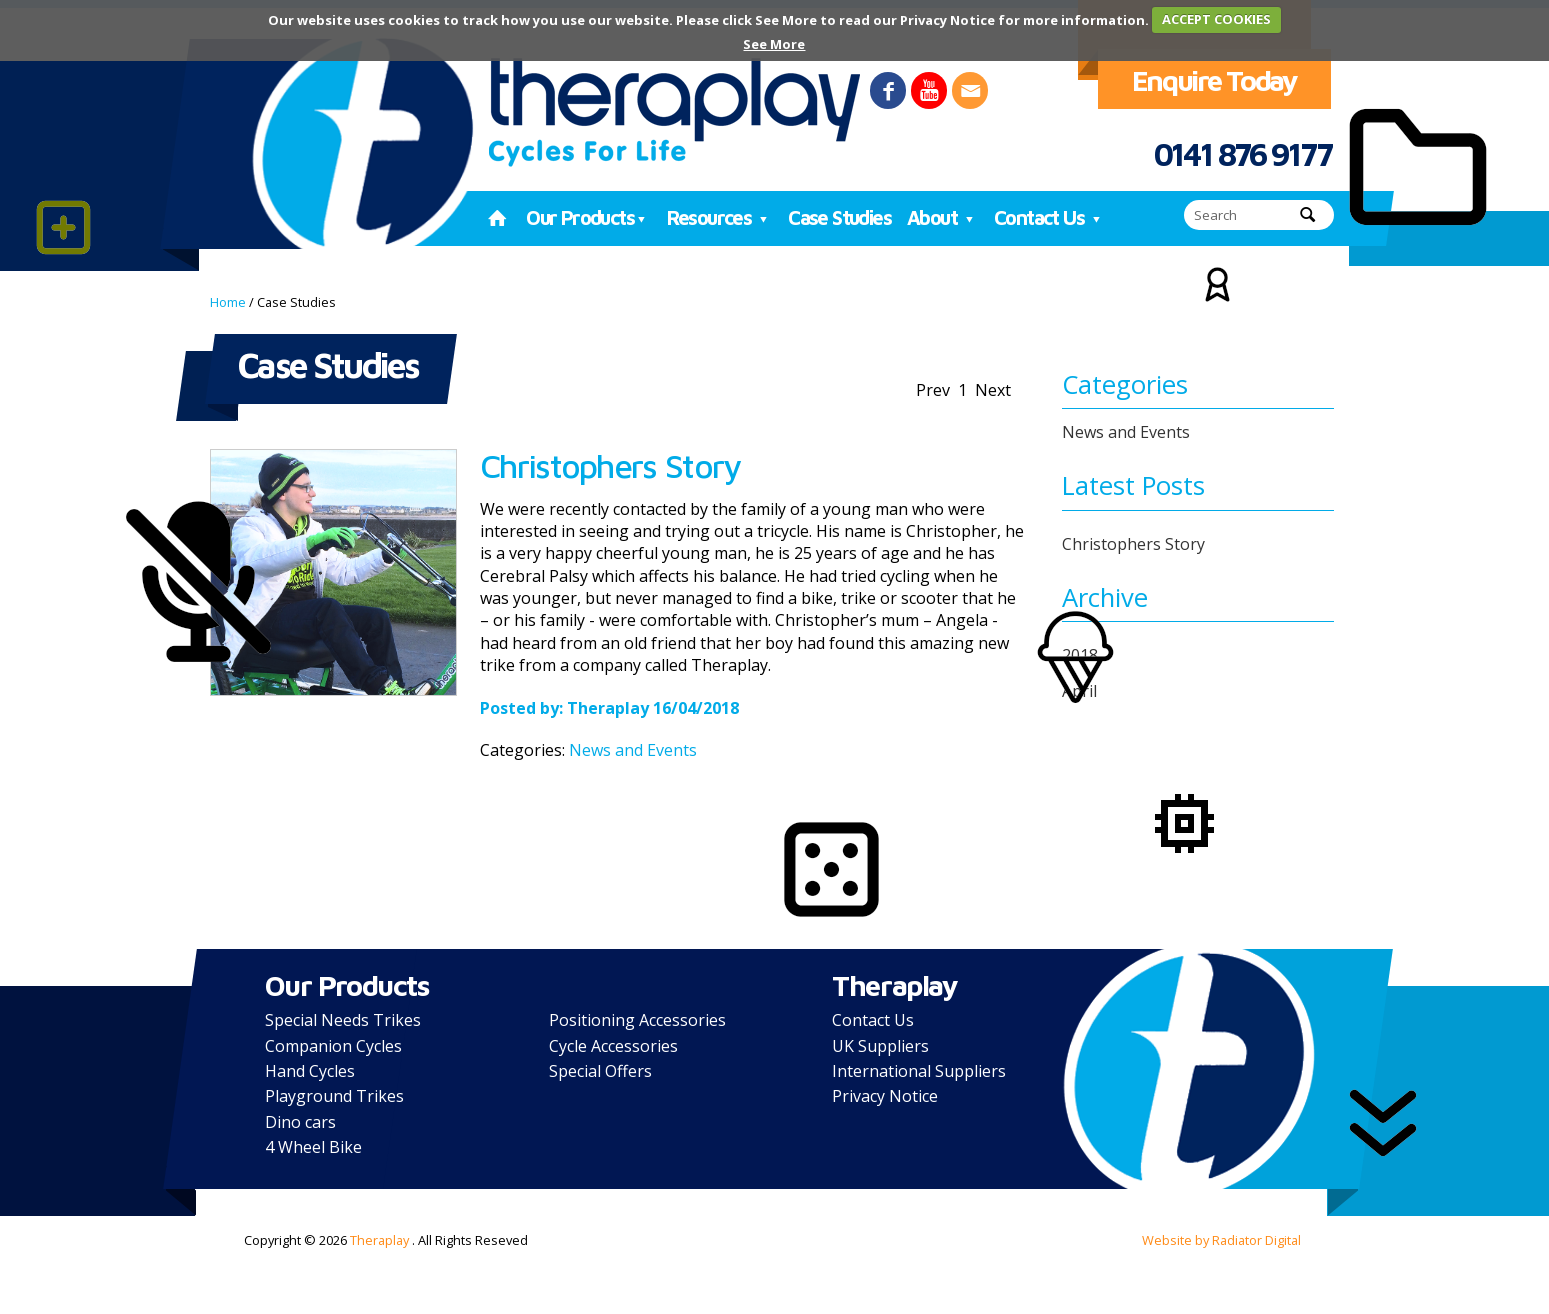  What do you see at coordinates (1418, 167) in the screenshot?
I see `open file folder` at bounding box center [1418, 167].